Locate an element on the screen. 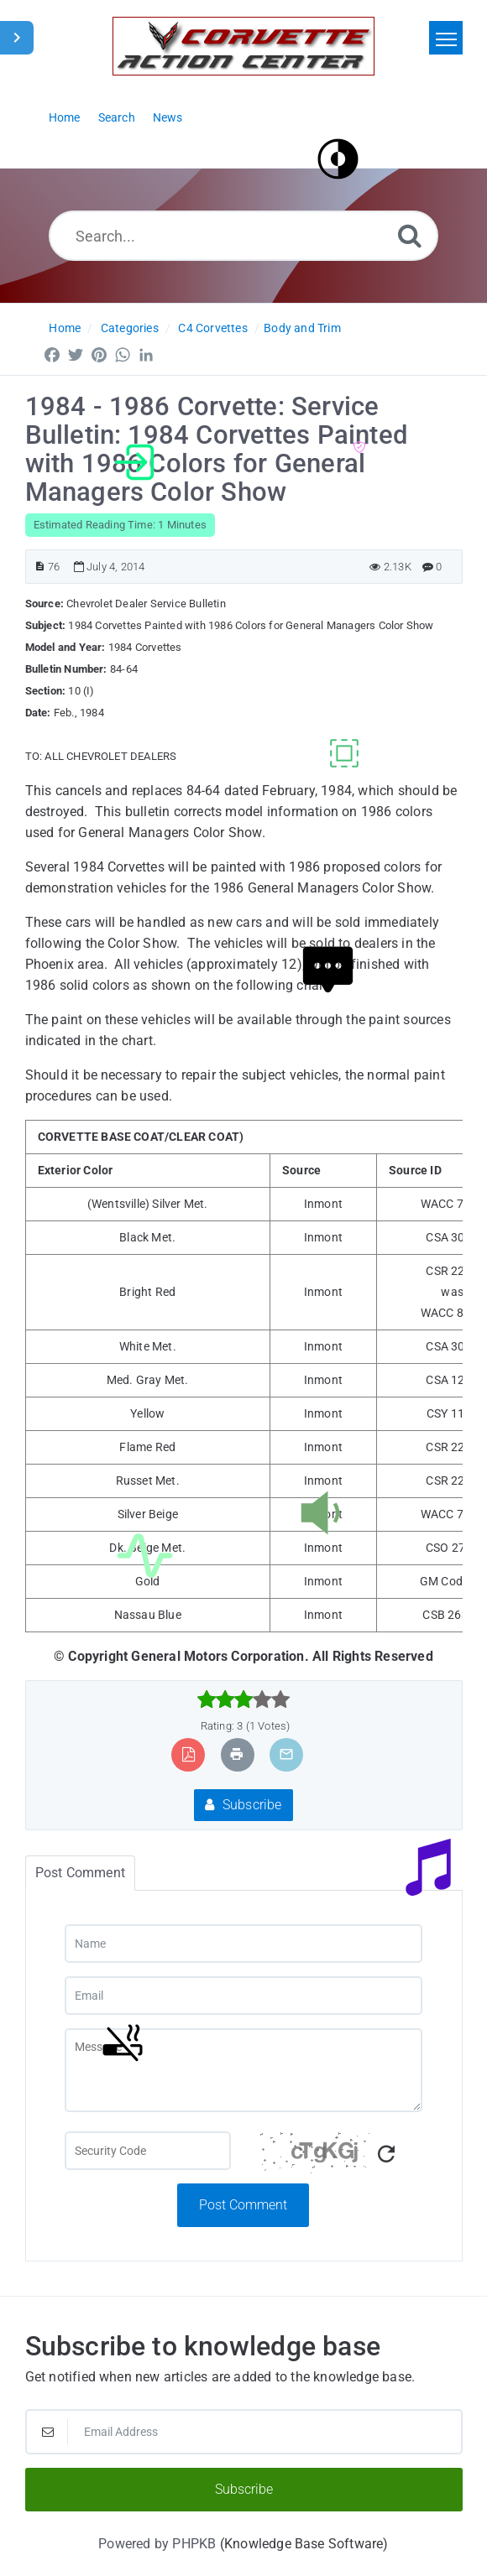 Image resolution: width=487 pixels, height=2576 pixels. toggle invert colors mode is located at coordinates (338, 159).